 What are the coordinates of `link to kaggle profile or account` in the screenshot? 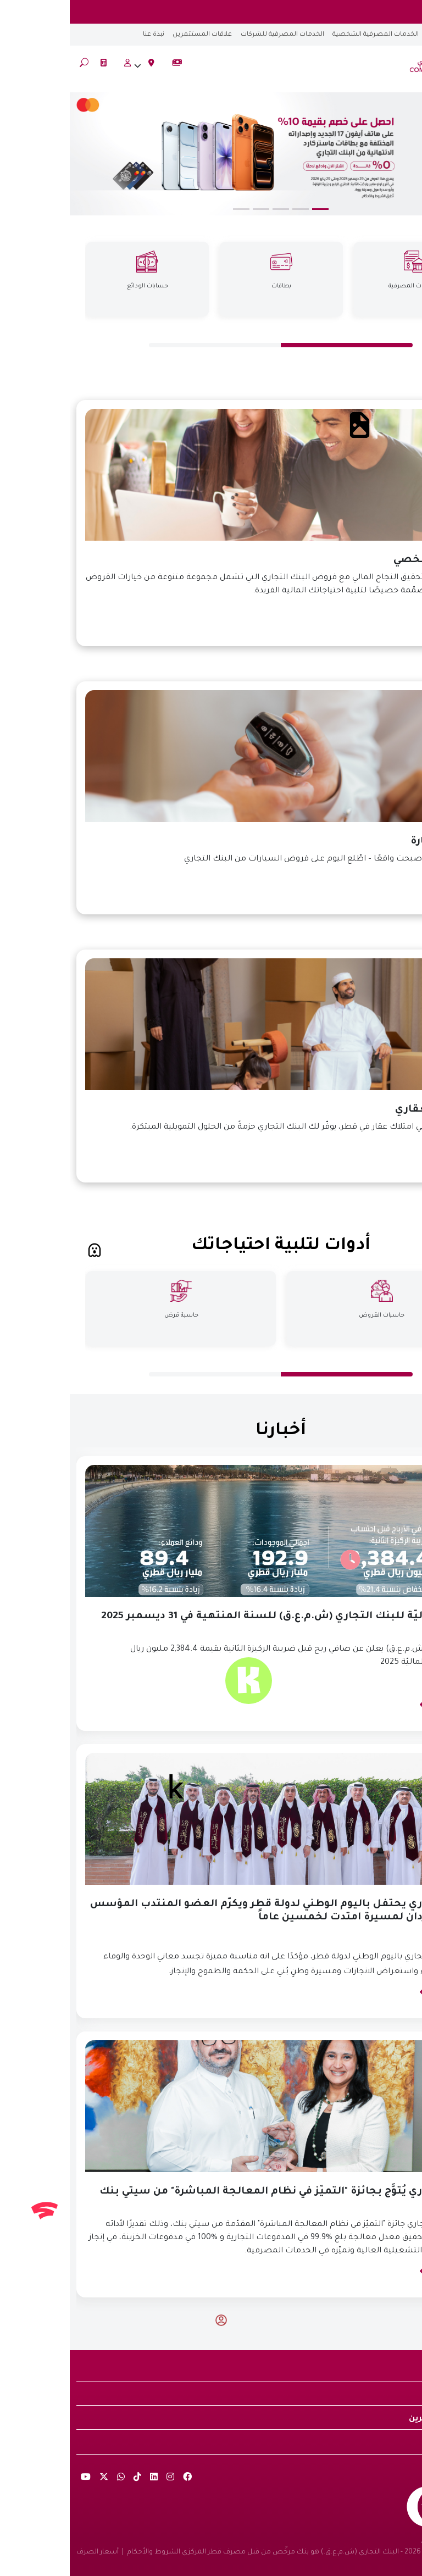 It's located at (176, 1786).